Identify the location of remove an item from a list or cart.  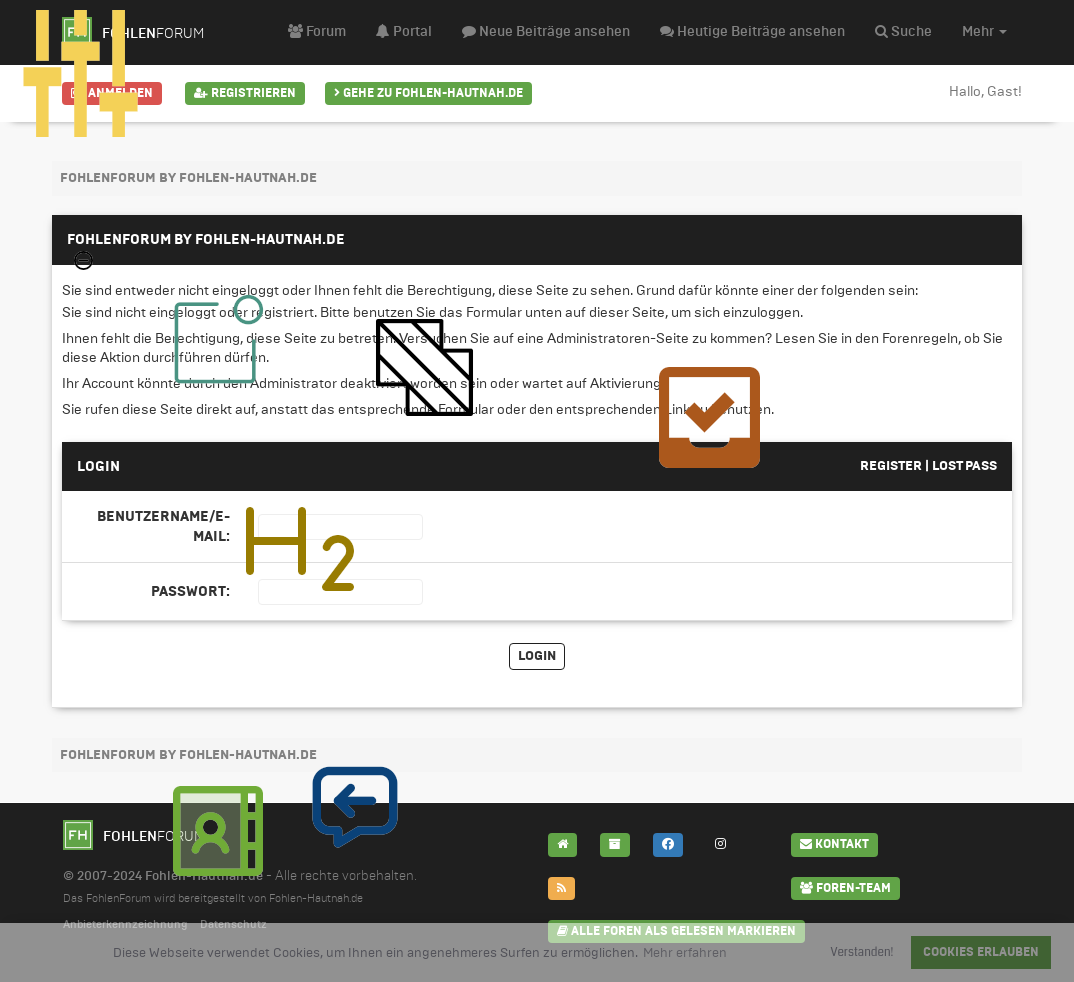
(83, 260).